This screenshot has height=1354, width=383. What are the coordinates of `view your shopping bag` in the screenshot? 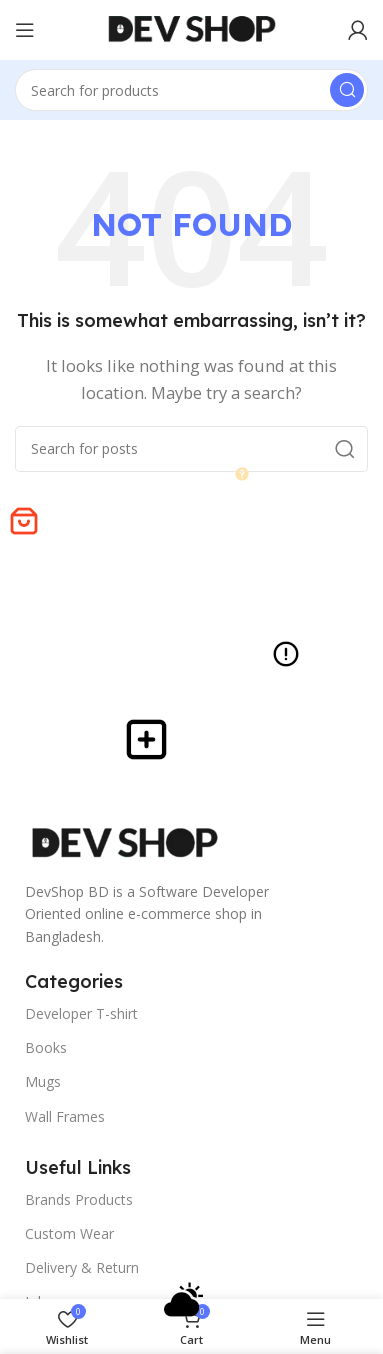 It's located at (24, 521).